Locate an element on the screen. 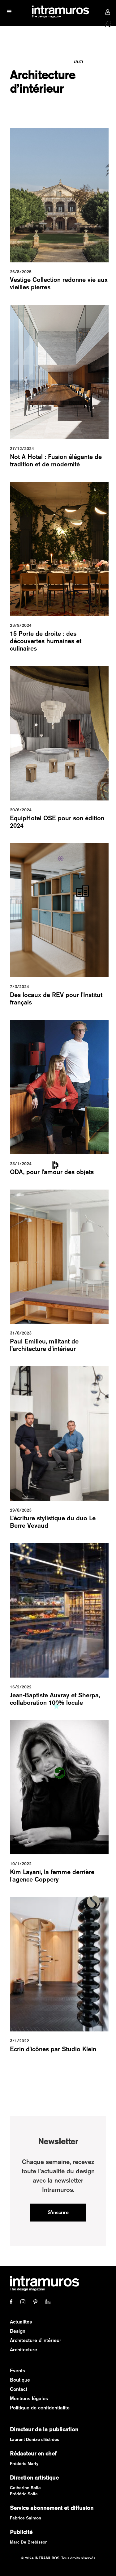  open dashlane password manager is located at coordinates (55, 1165).